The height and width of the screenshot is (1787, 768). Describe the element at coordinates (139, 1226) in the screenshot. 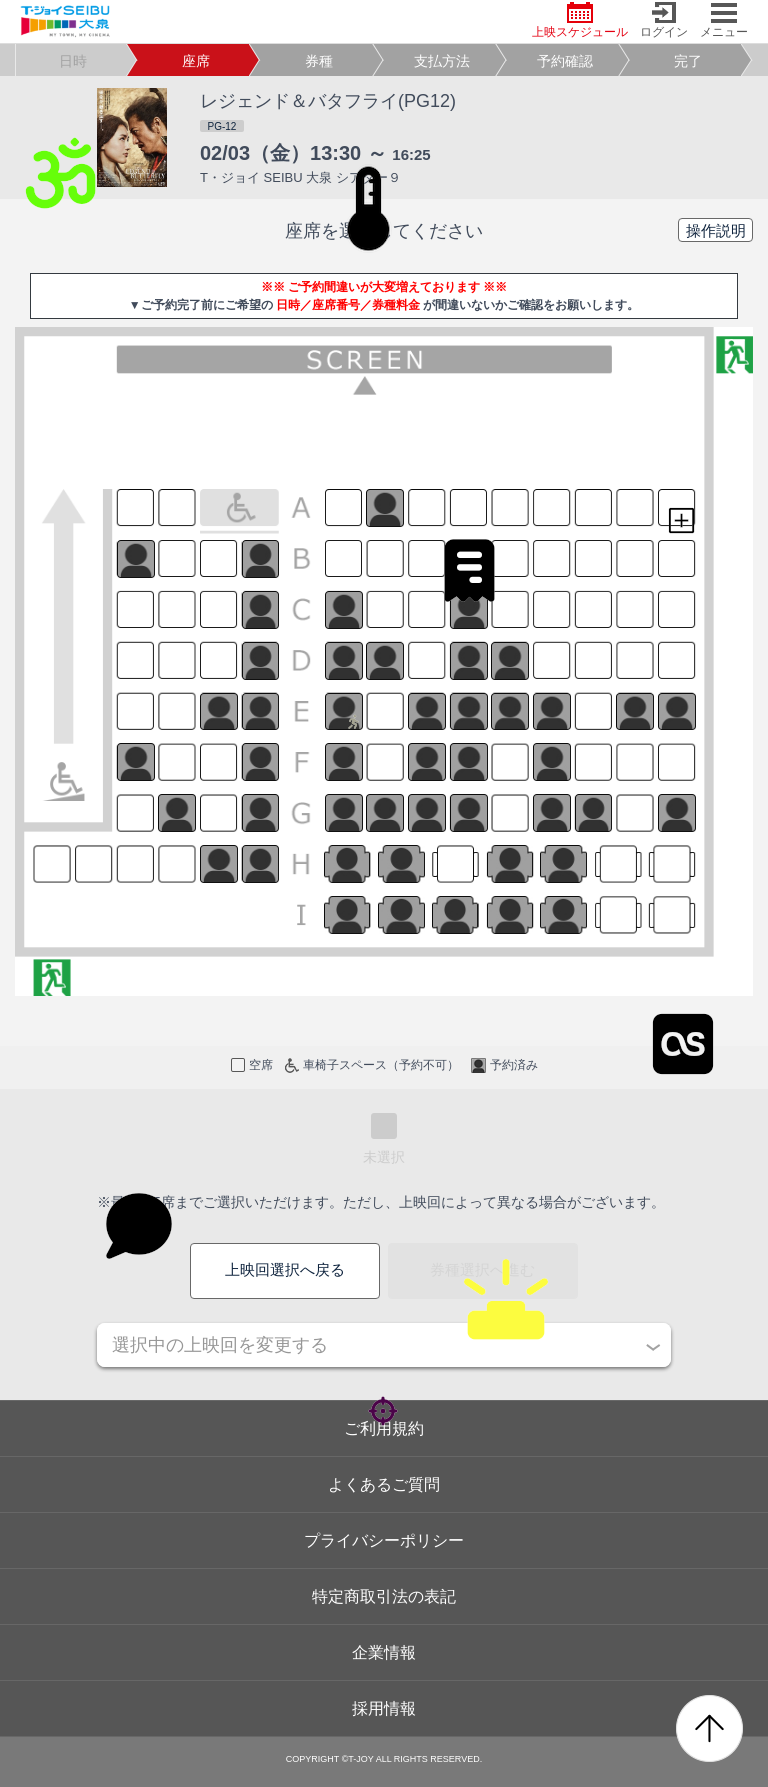

I see `open comments section` at that location.